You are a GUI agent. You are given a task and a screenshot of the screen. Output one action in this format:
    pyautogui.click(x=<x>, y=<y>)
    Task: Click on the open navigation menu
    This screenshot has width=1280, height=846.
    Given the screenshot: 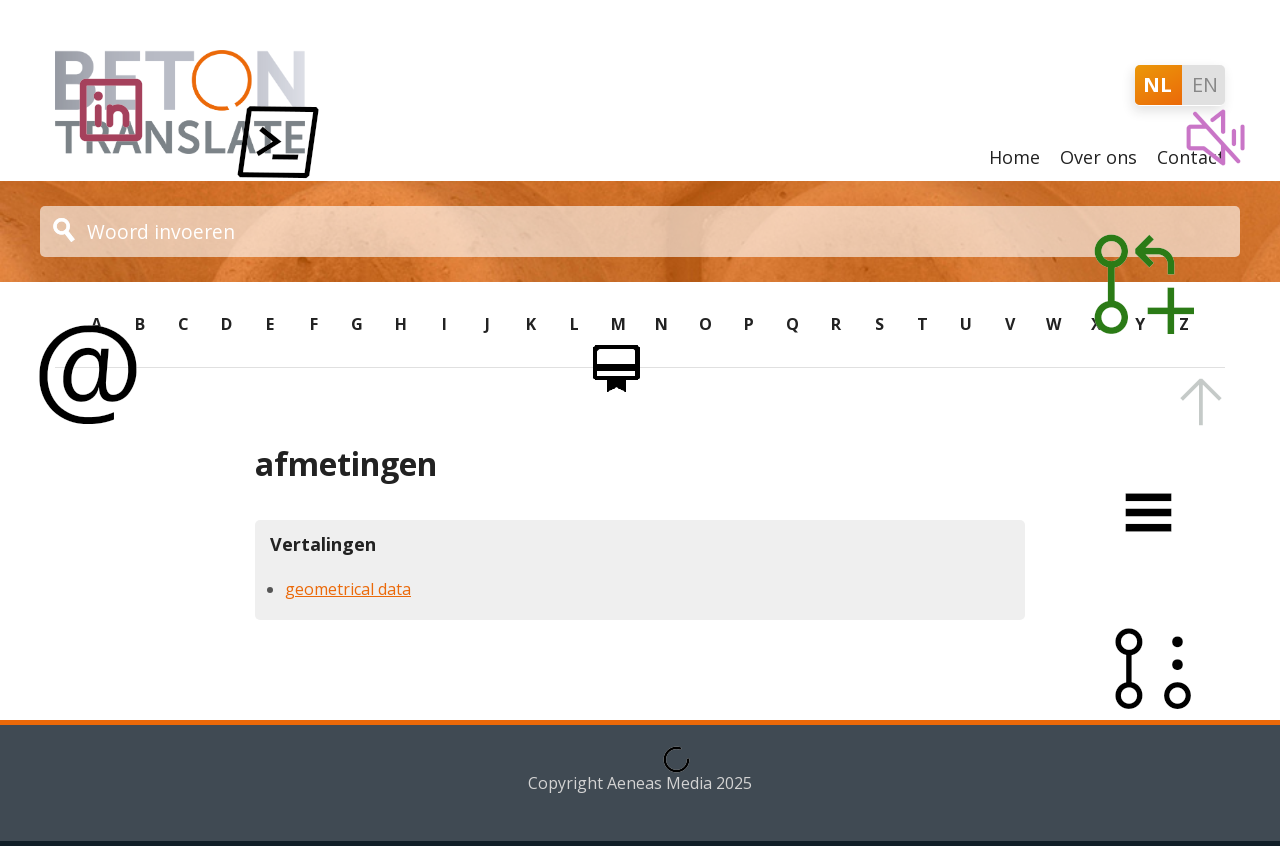 What is the action you would take?
    pyautogui.click(x=1148, y=512)
    